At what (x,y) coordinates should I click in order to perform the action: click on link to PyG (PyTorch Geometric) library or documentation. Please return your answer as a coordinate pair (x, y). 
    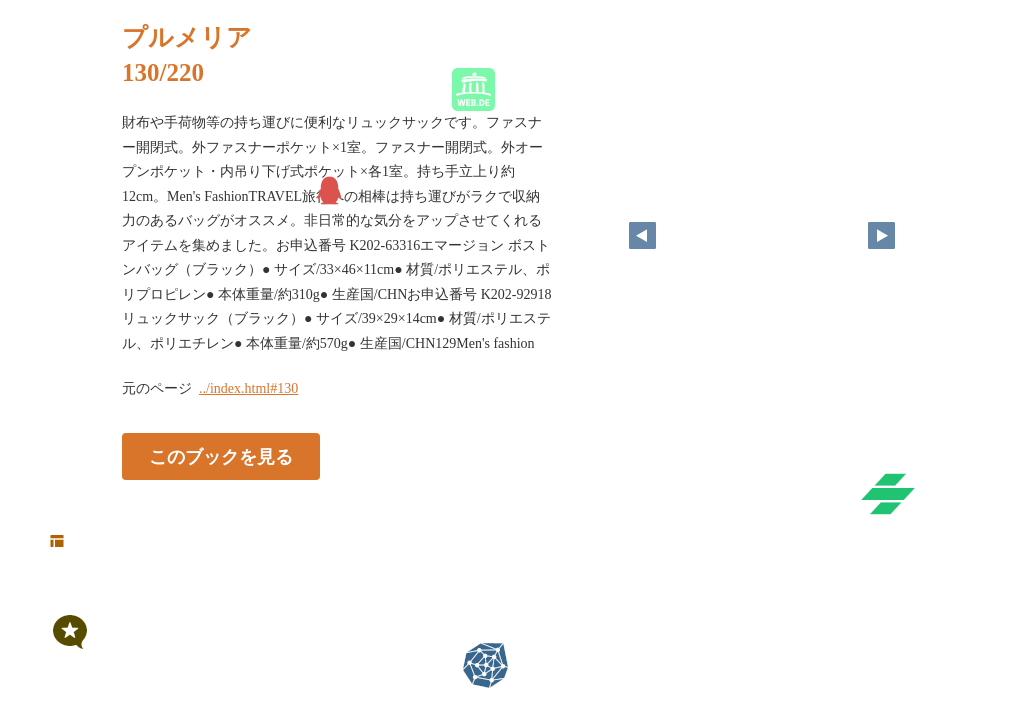
    Looking at the image, I should click on (485, 665).